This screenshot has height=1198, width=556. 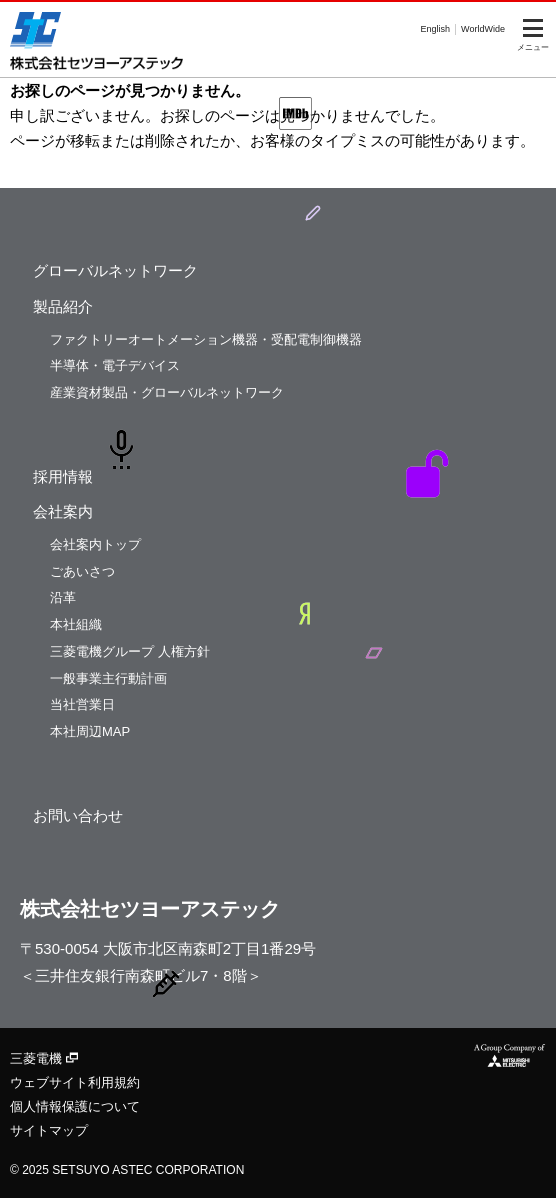 I want to click on visit bandcamp profile or page, so click(x=374, y=653).